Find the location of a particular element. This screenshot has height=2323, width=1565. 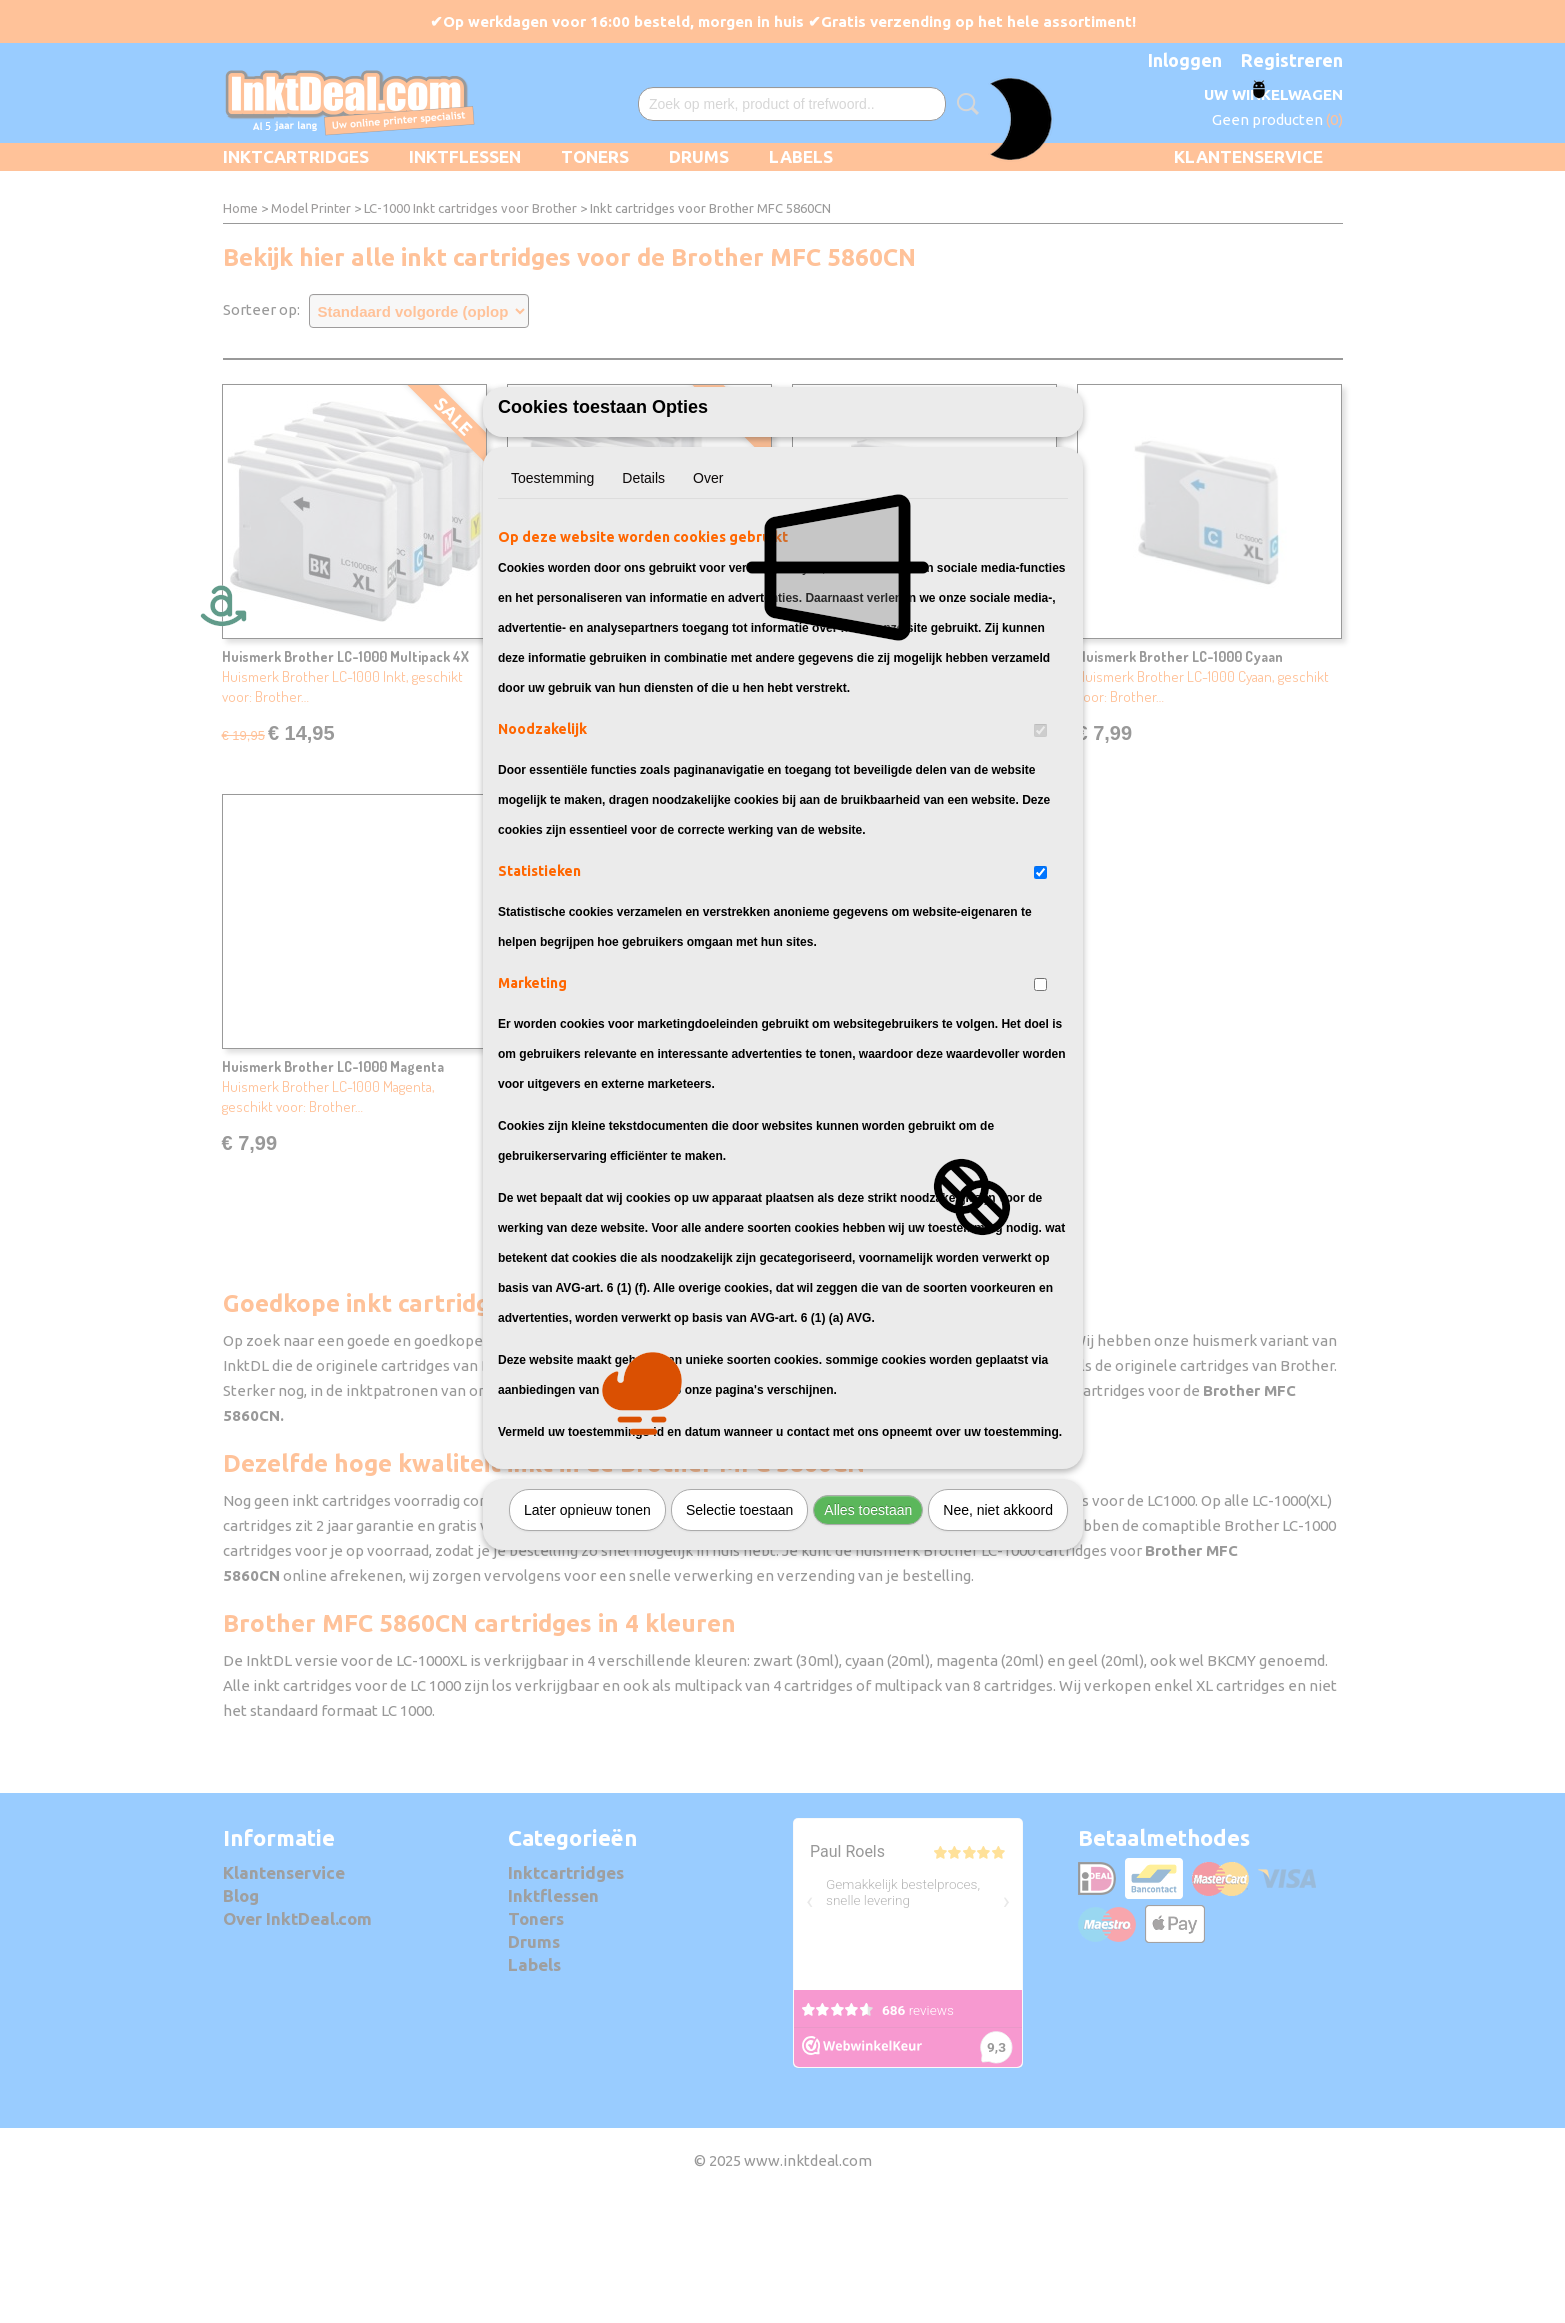

android debug bridge (adb) connection status is located at coordinates (1259, 89).